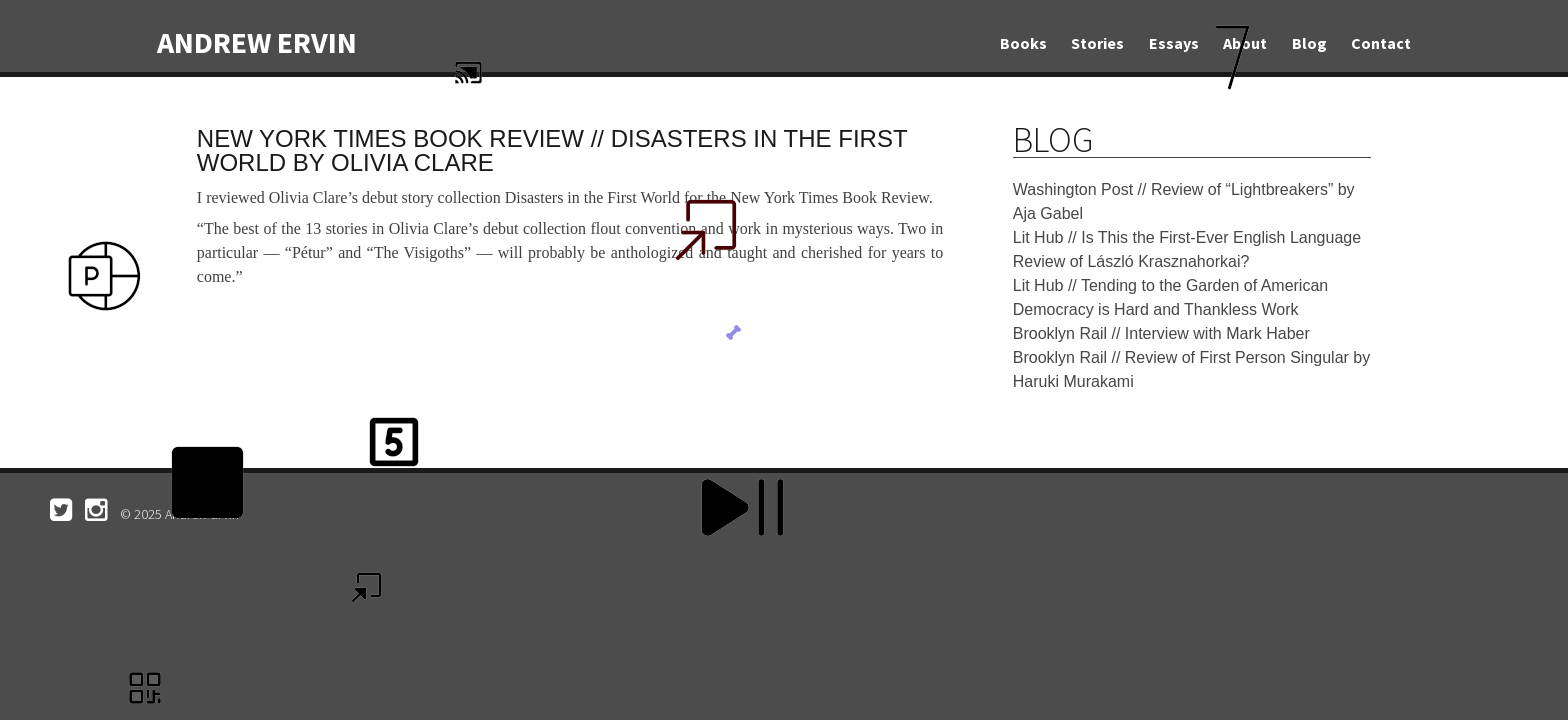  Describe the element at coordinates (207, 482) in the screenshot. I see `stop media playback` at that location.